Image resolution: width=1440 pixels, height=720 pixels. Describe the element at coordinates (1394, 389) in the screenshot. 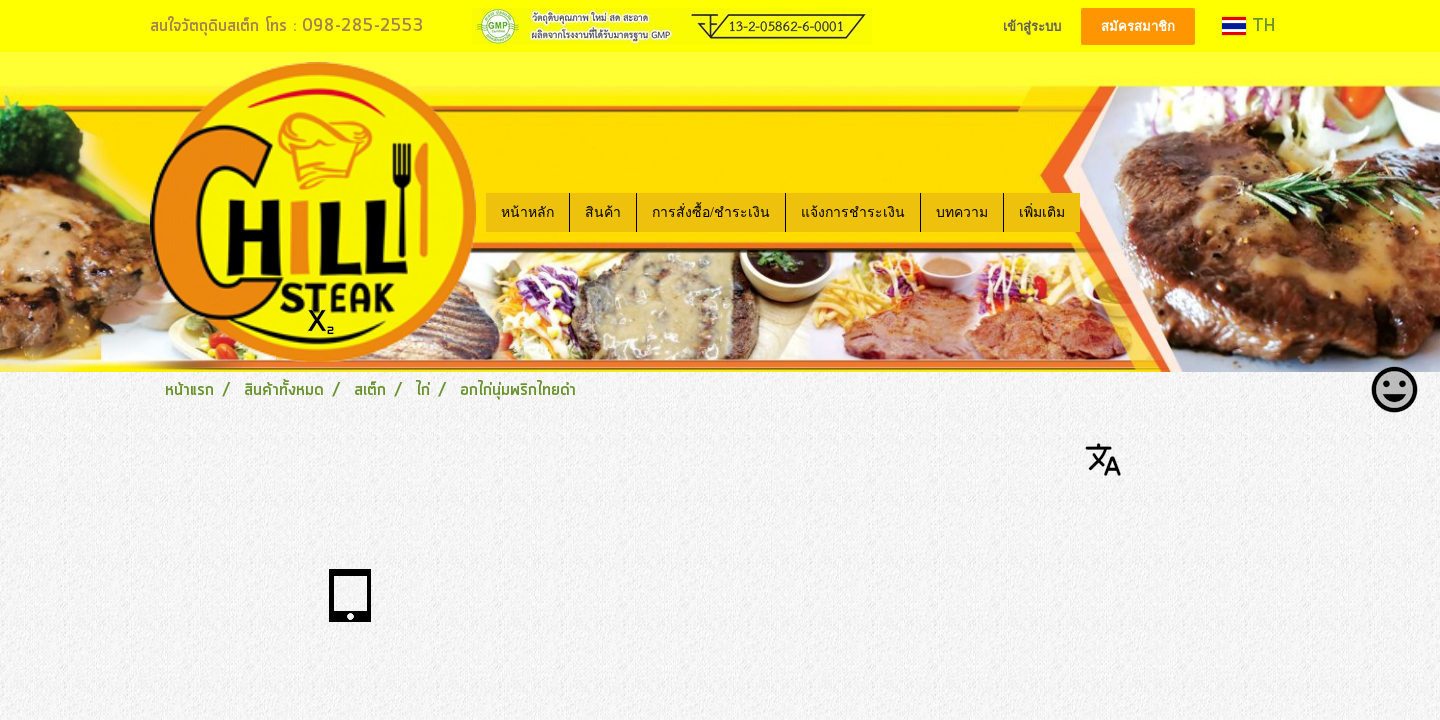

I see `insert an emoji or emoticon` at that location.